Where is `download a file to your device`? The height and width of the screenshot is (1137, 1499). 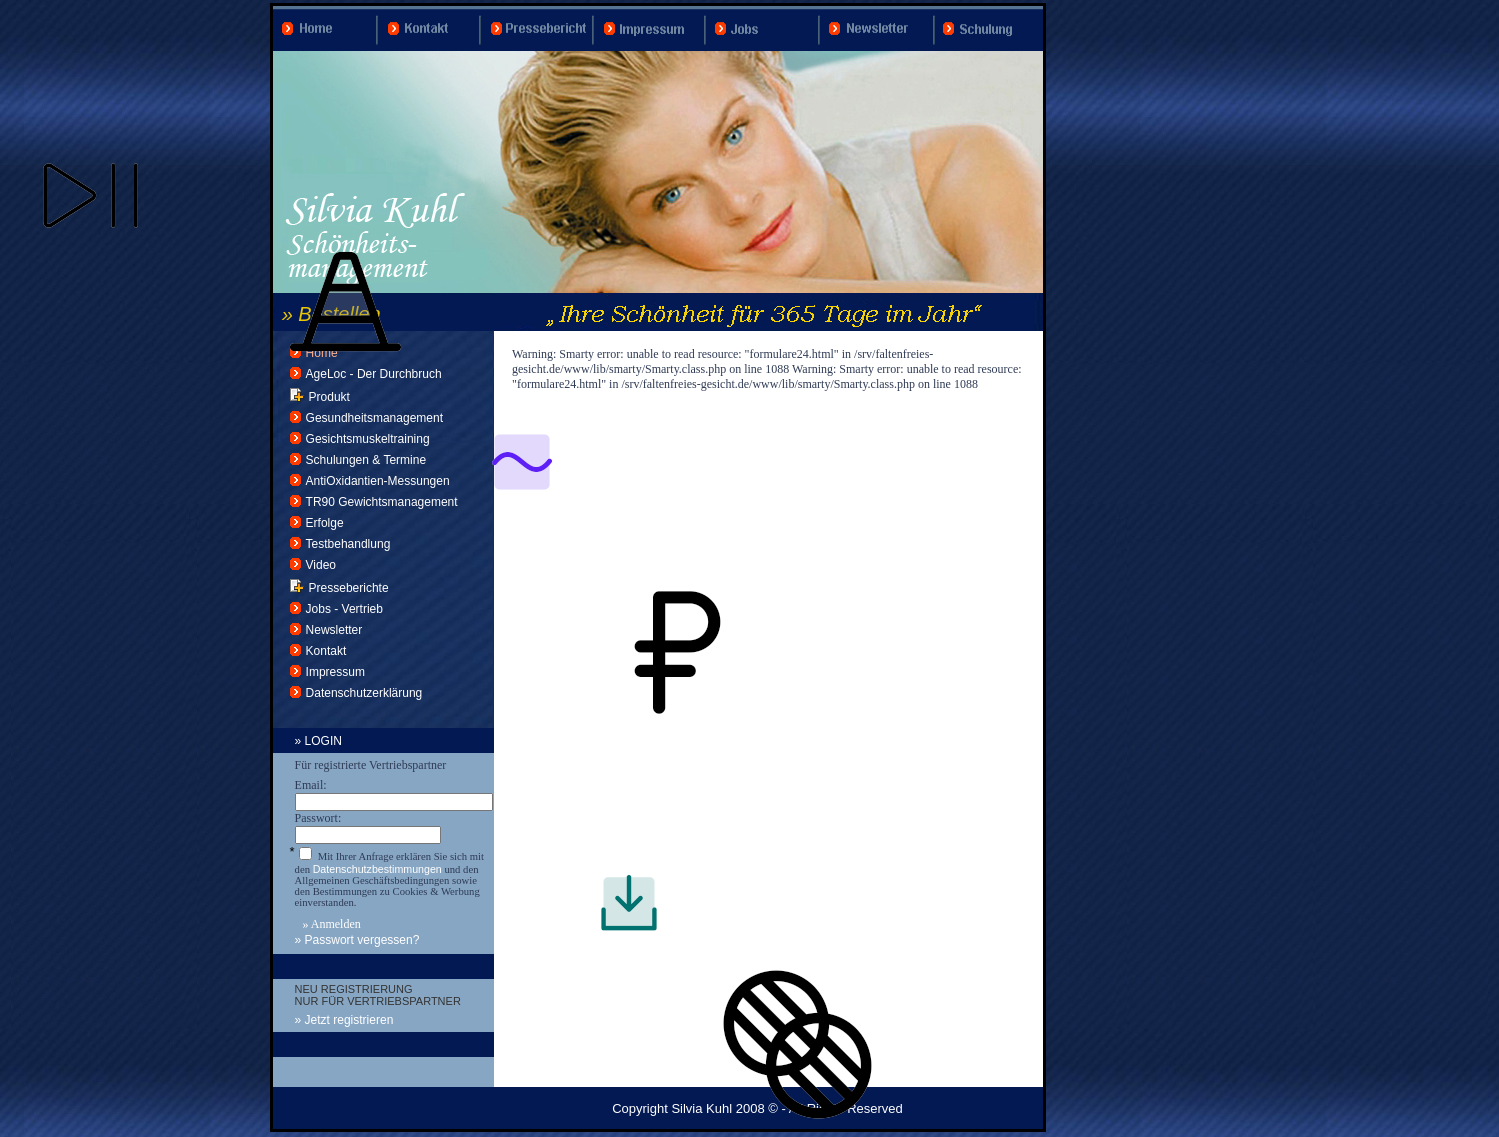 download a file to your device is located at coordinates (629, 905).